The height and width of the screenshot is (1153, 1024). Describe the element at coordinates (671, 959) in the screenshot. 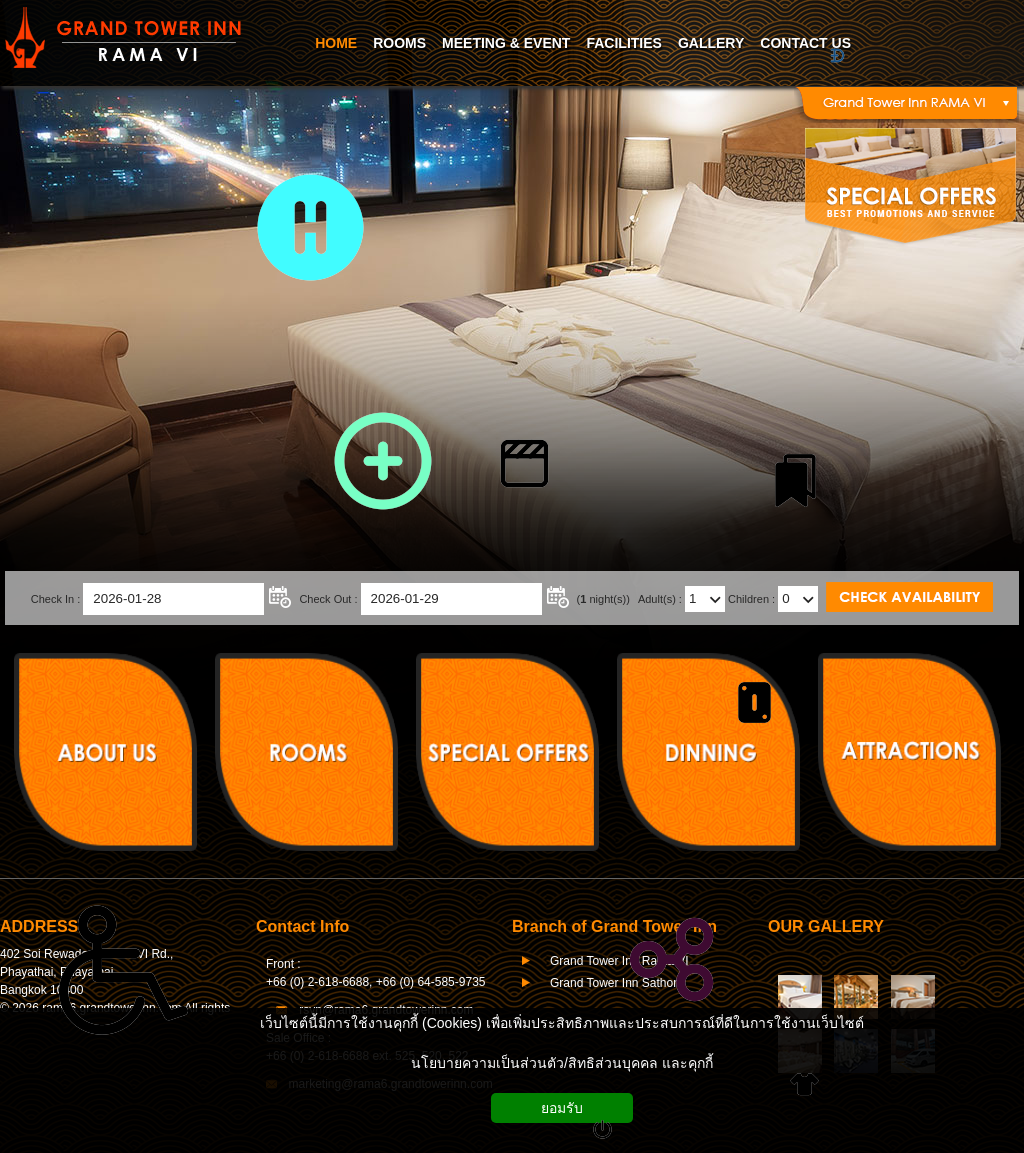

I see `view ripple (XRP) cryptocurrency balance` at that location.